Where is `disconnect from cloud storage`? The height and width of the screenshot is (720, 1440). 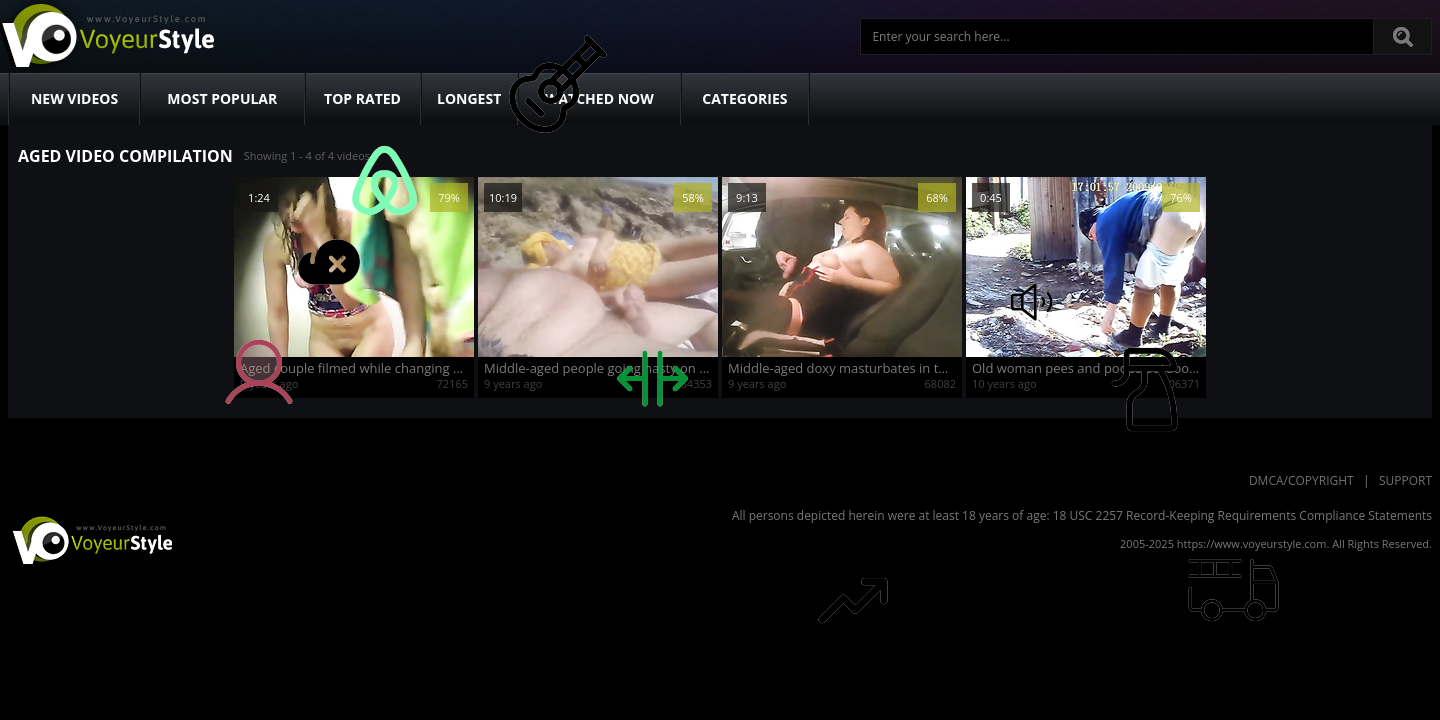 disconnect from cloud storage is located at coordinates (329, 262).